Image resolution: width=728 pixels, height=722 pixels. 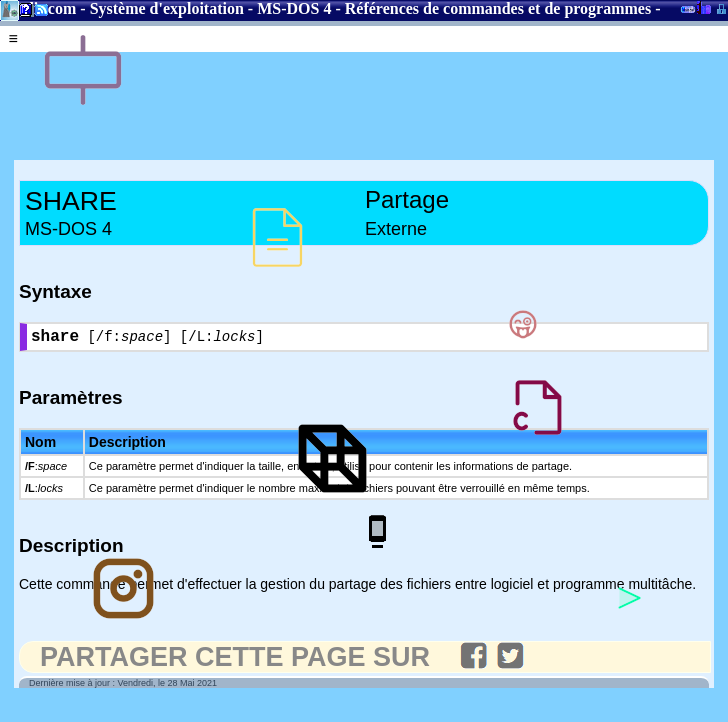 What do you see at coordinates (332, 458) in the screenshot?
I see `view 3D model or object` at bounding box center [332, 458].